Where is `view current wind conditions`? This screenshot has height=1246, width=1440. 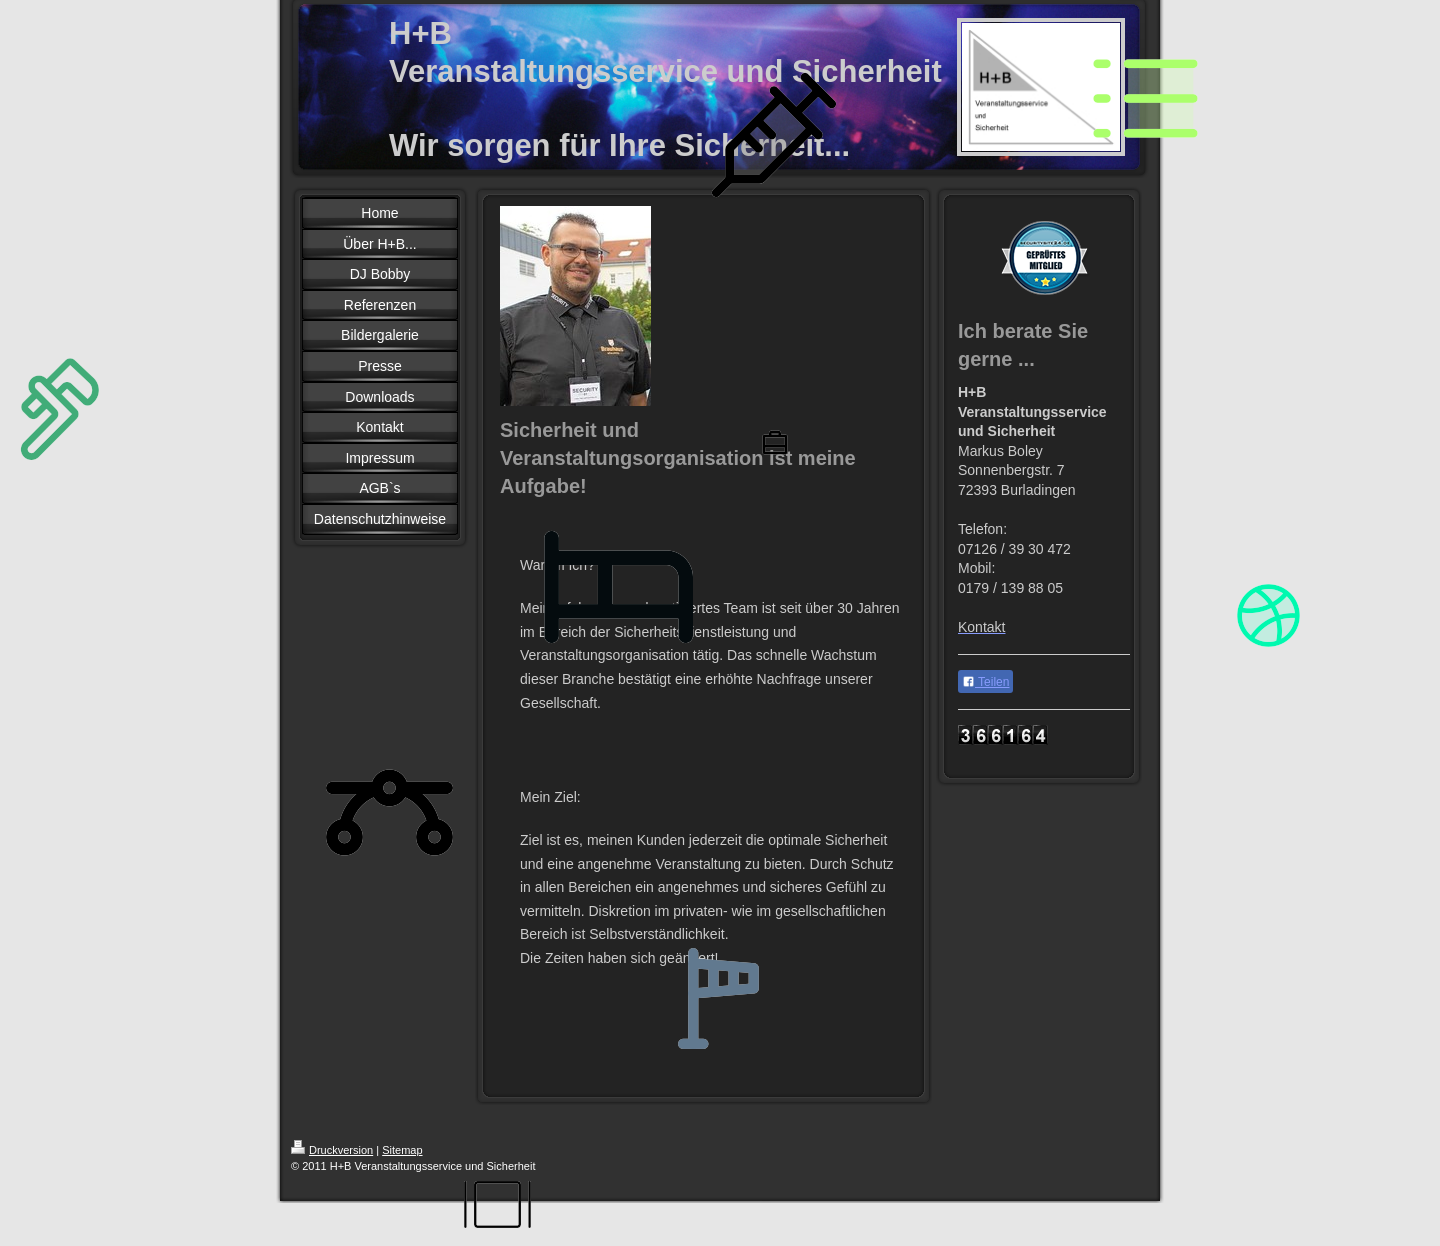
view current wind conditions is located at coordinates (723, 998).